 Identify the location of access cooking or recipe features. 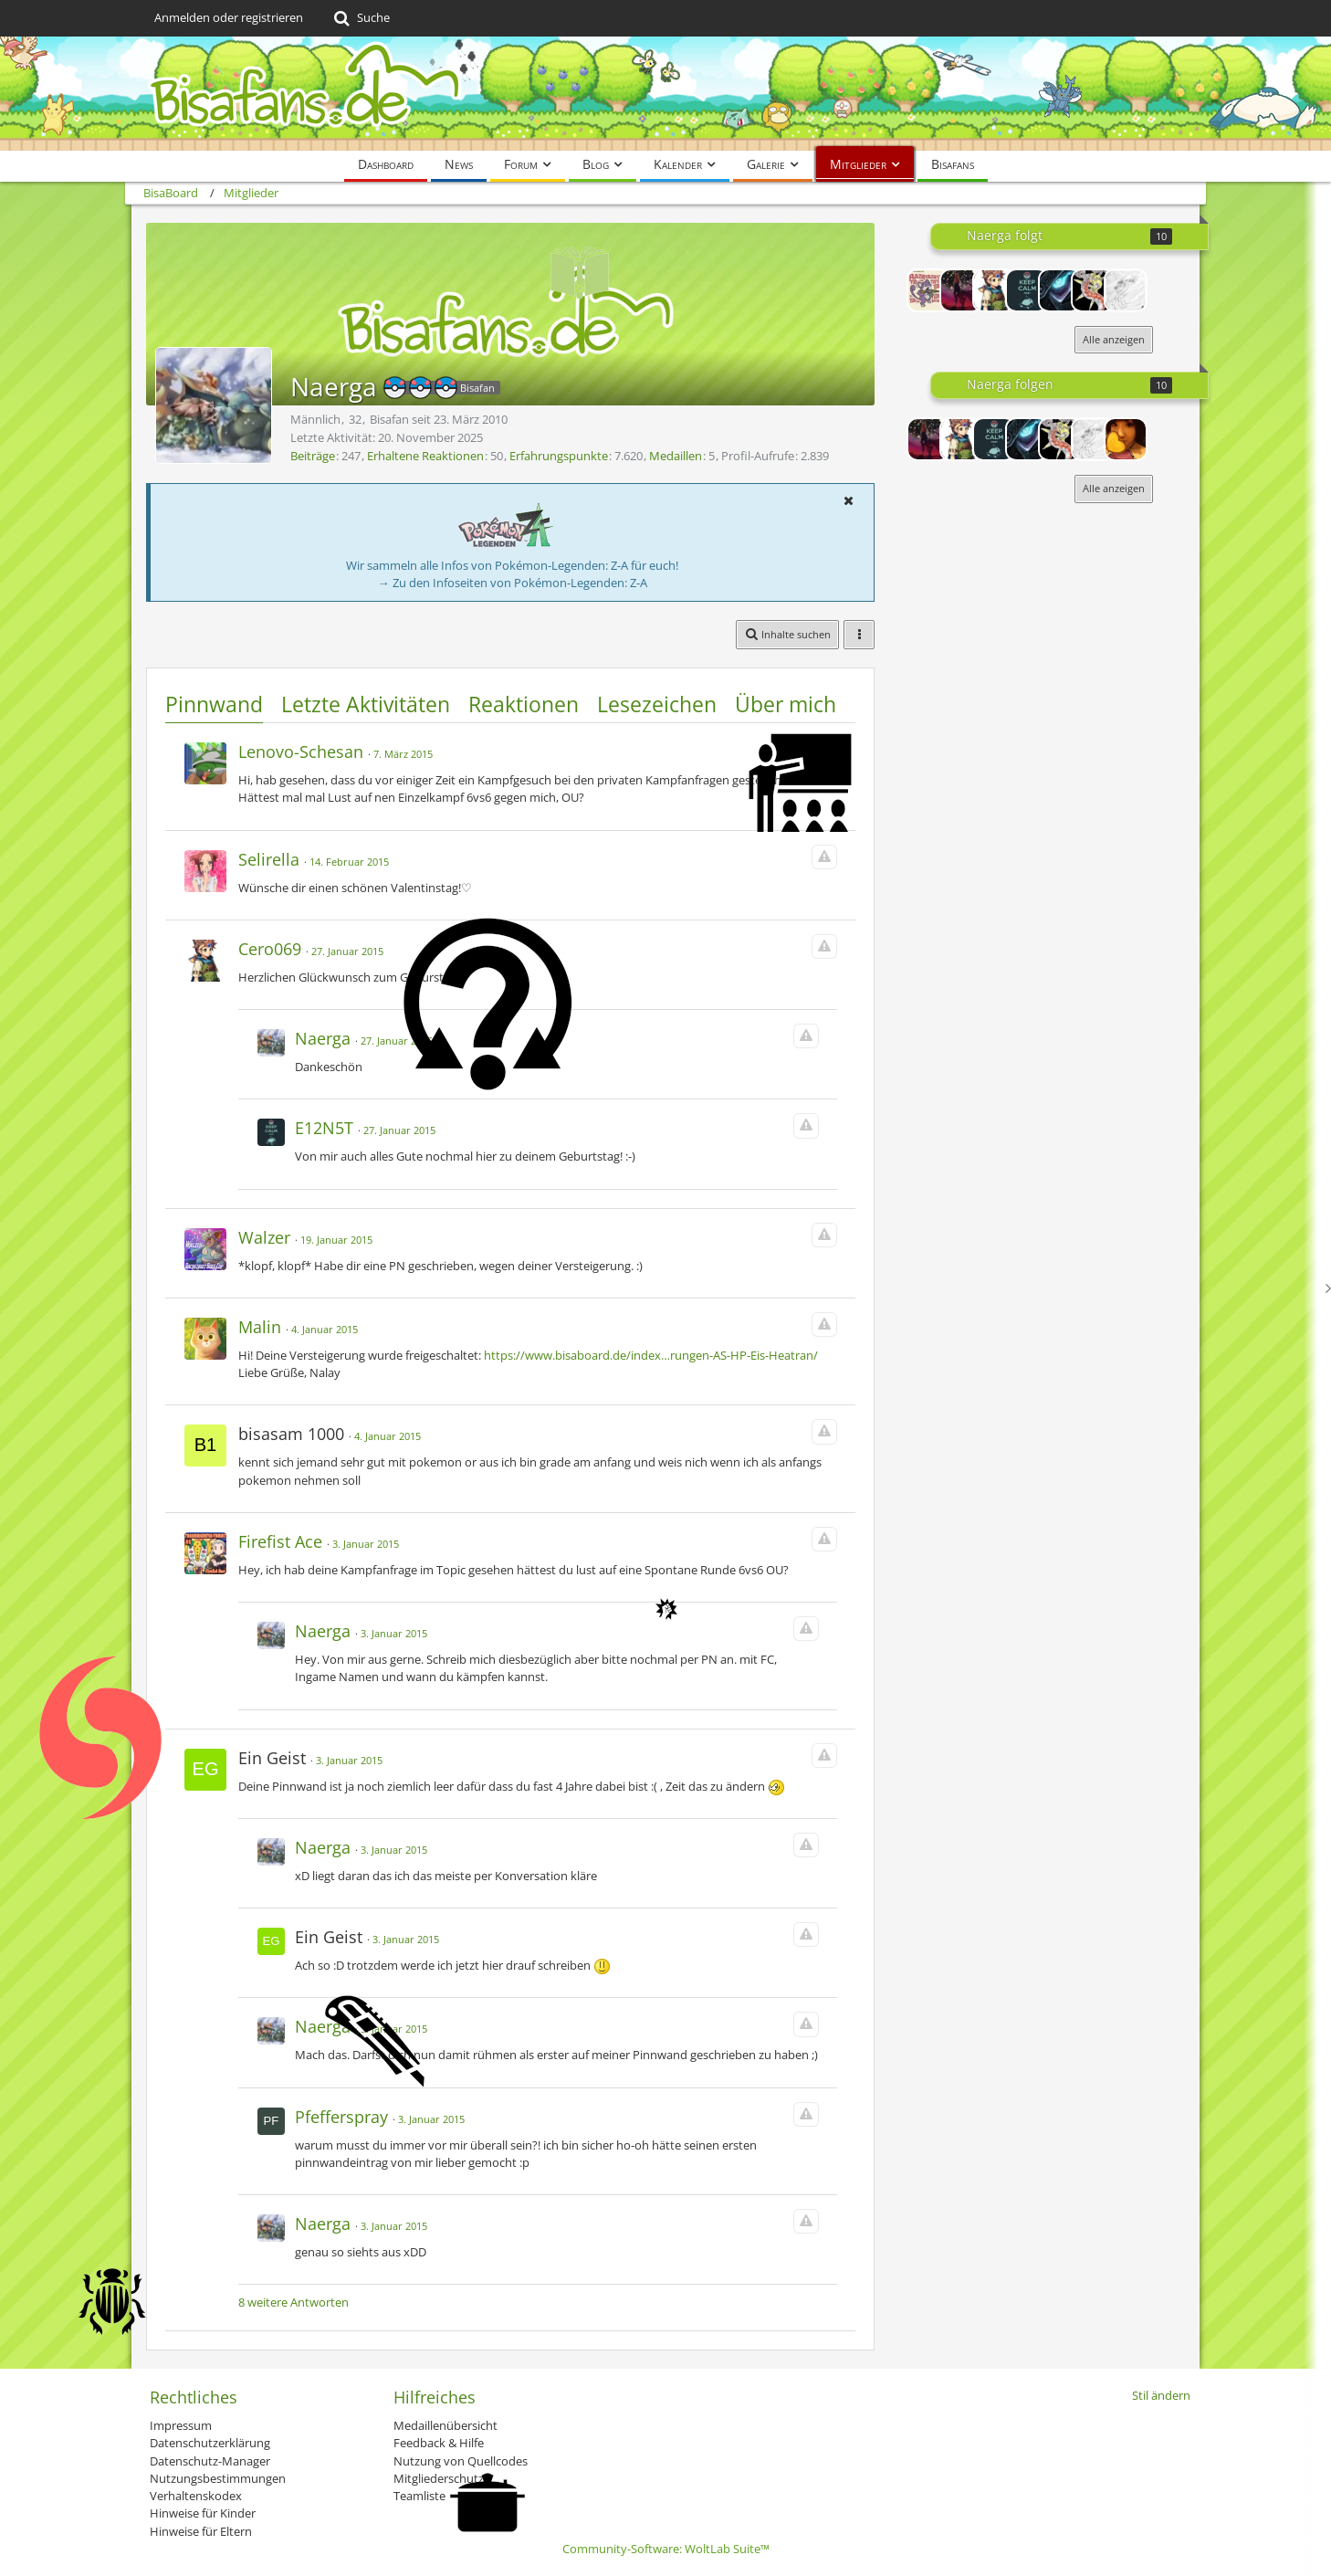
(487, 2502).